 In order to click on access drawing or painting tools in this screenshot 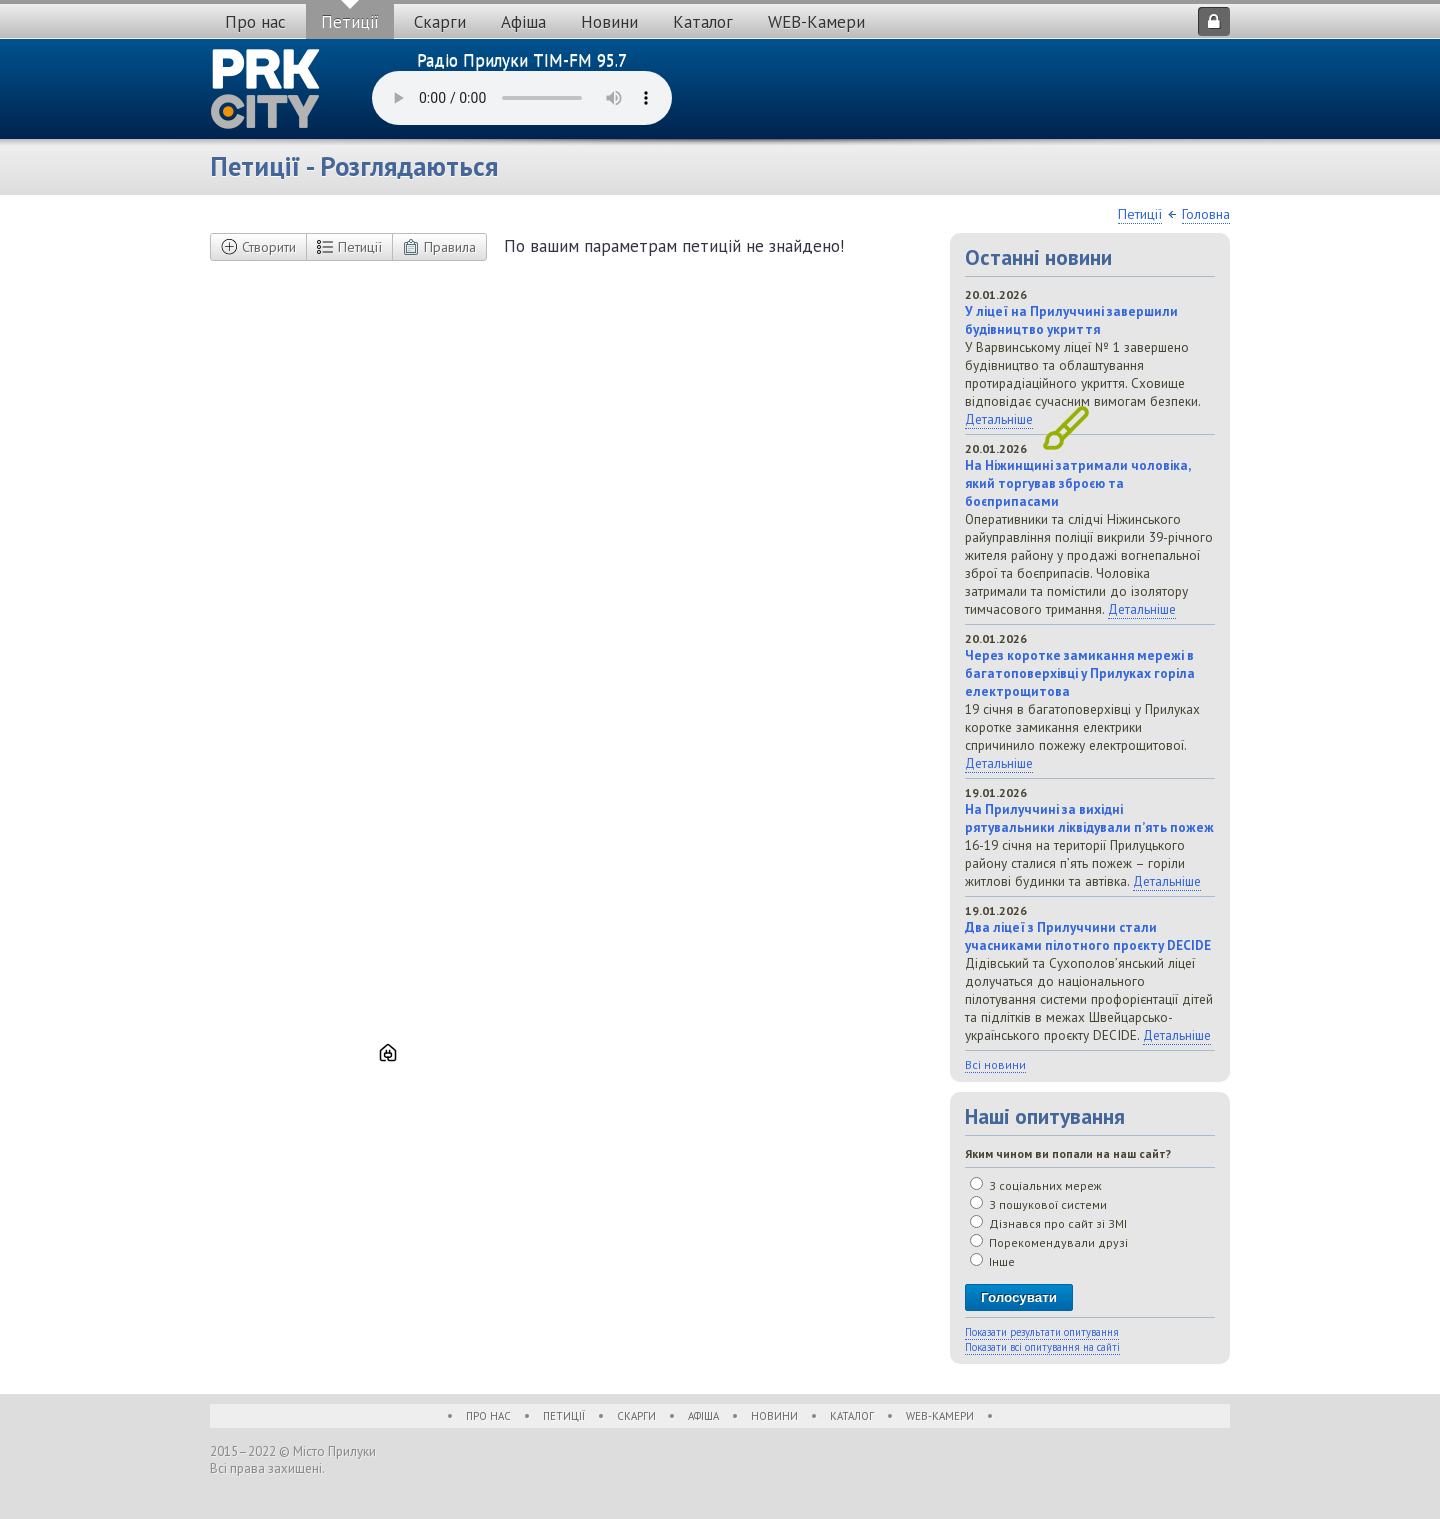, I will do `click(1066, 429)`.